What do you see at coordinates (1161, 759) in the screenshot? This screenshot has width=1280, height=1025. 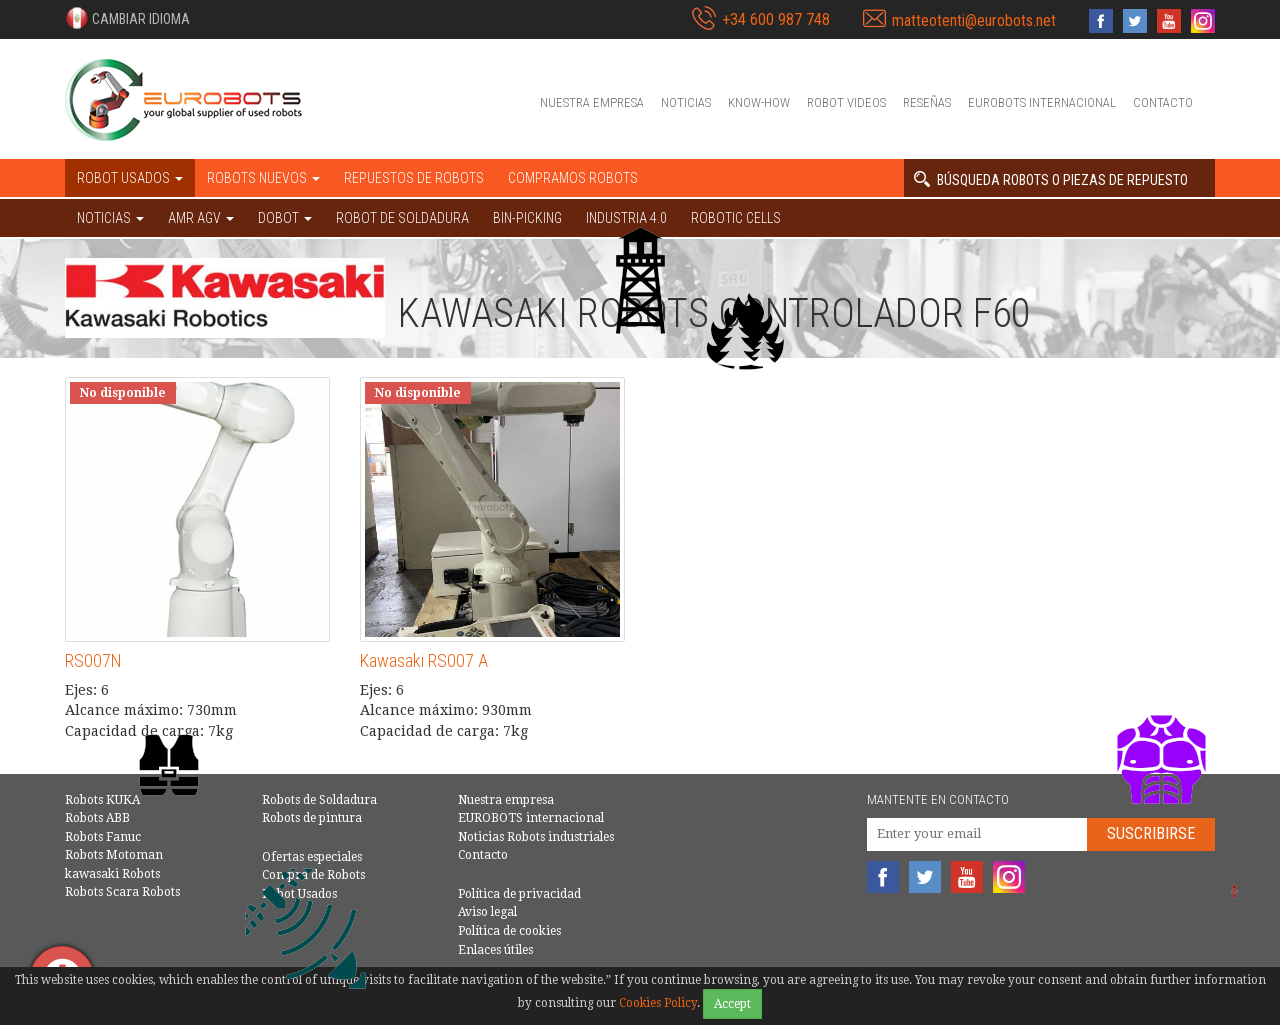 I see `view fitness or strength stats` at bounding box center [1161, 759].